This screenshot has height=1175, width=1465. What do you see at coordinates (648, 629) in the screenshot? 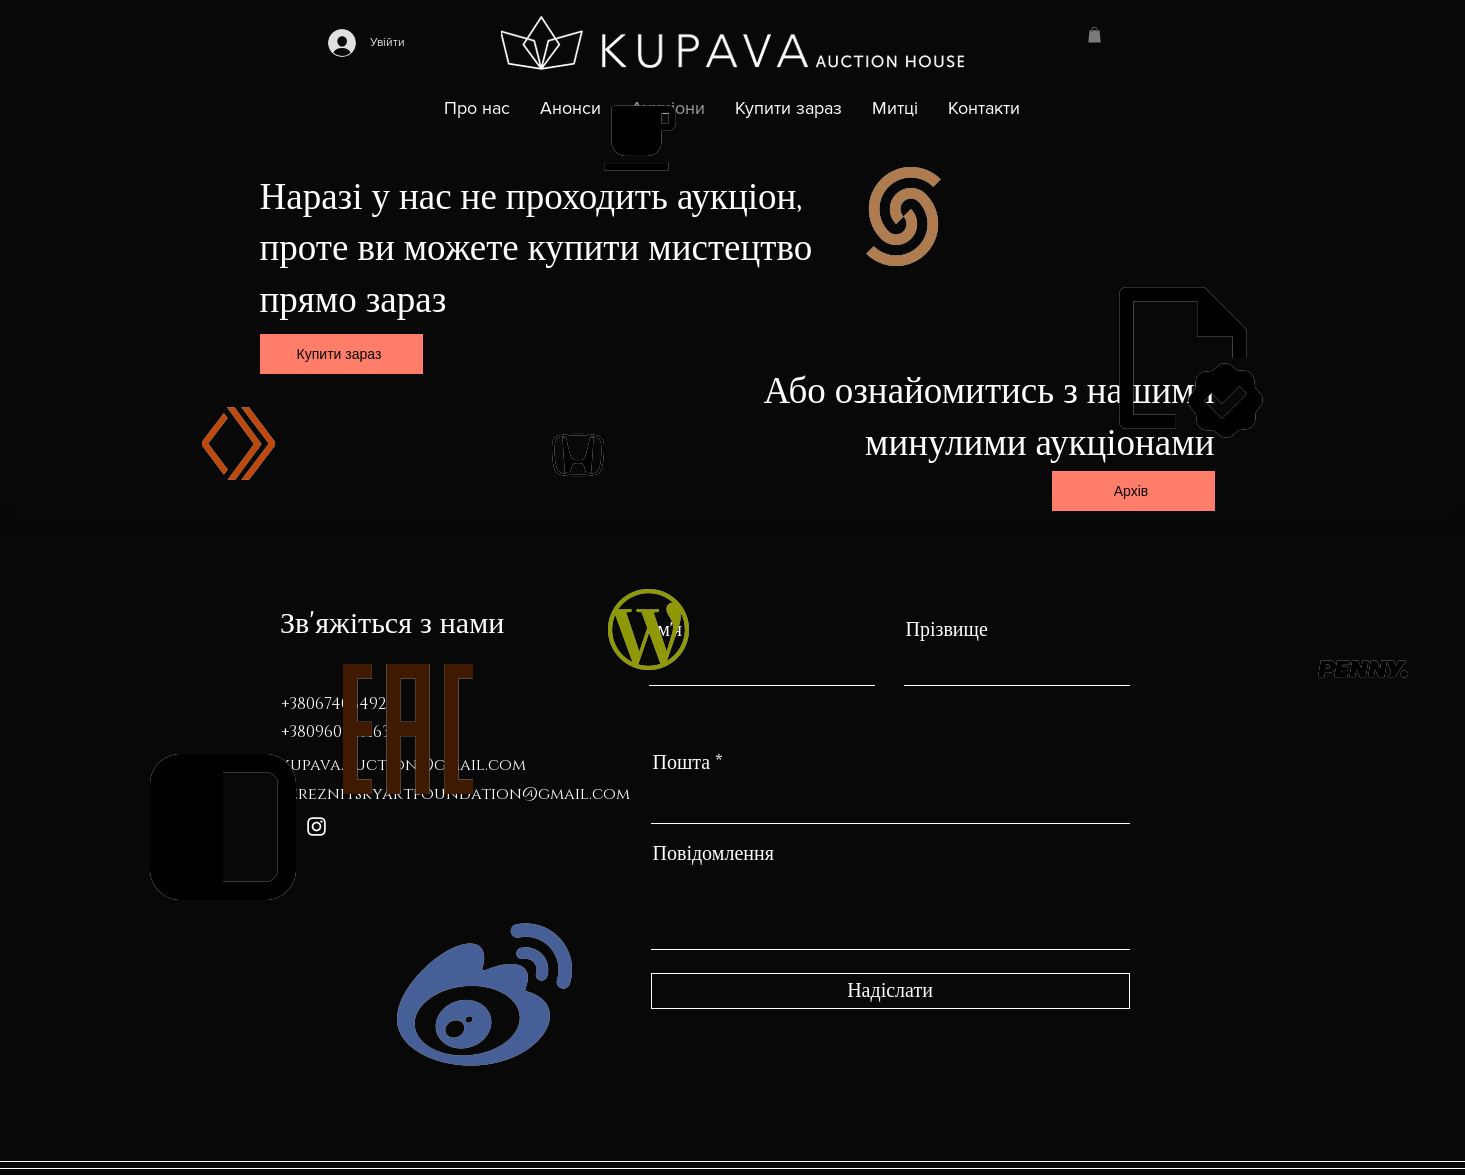
I see `open the WordPress app` at bounding box center [648, 629].